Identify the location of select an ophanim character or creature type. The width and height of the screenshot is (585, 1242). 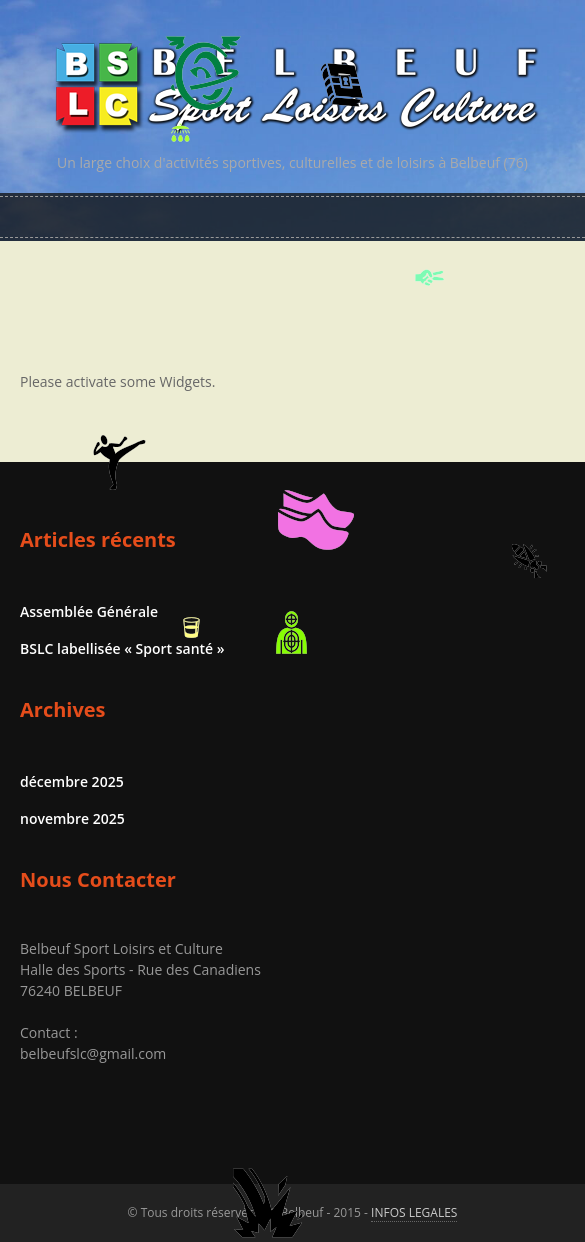
(204, 73).